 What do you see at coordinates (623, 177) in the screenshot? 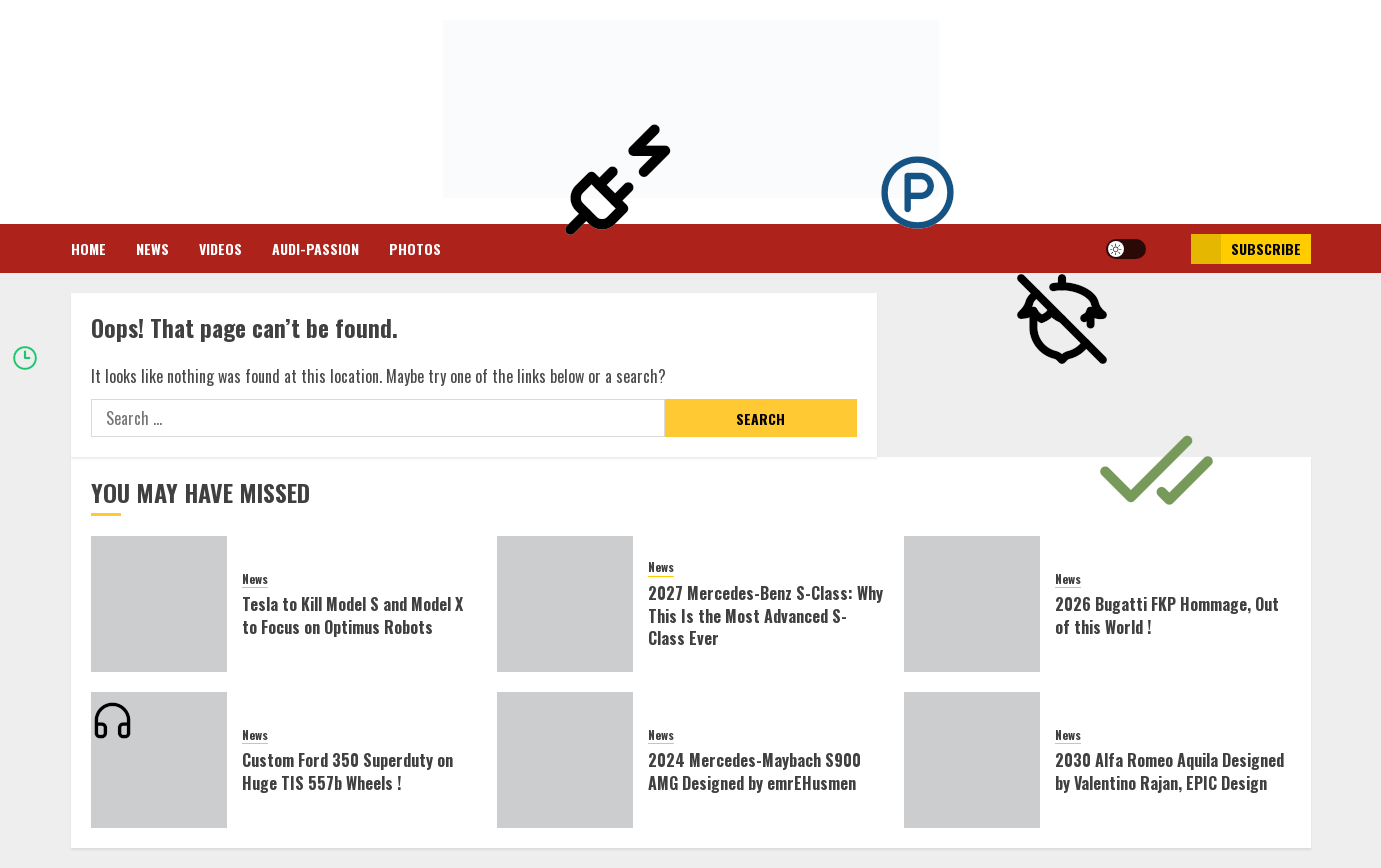
I see `charging or power connection active` at bounding box center [623, 177].